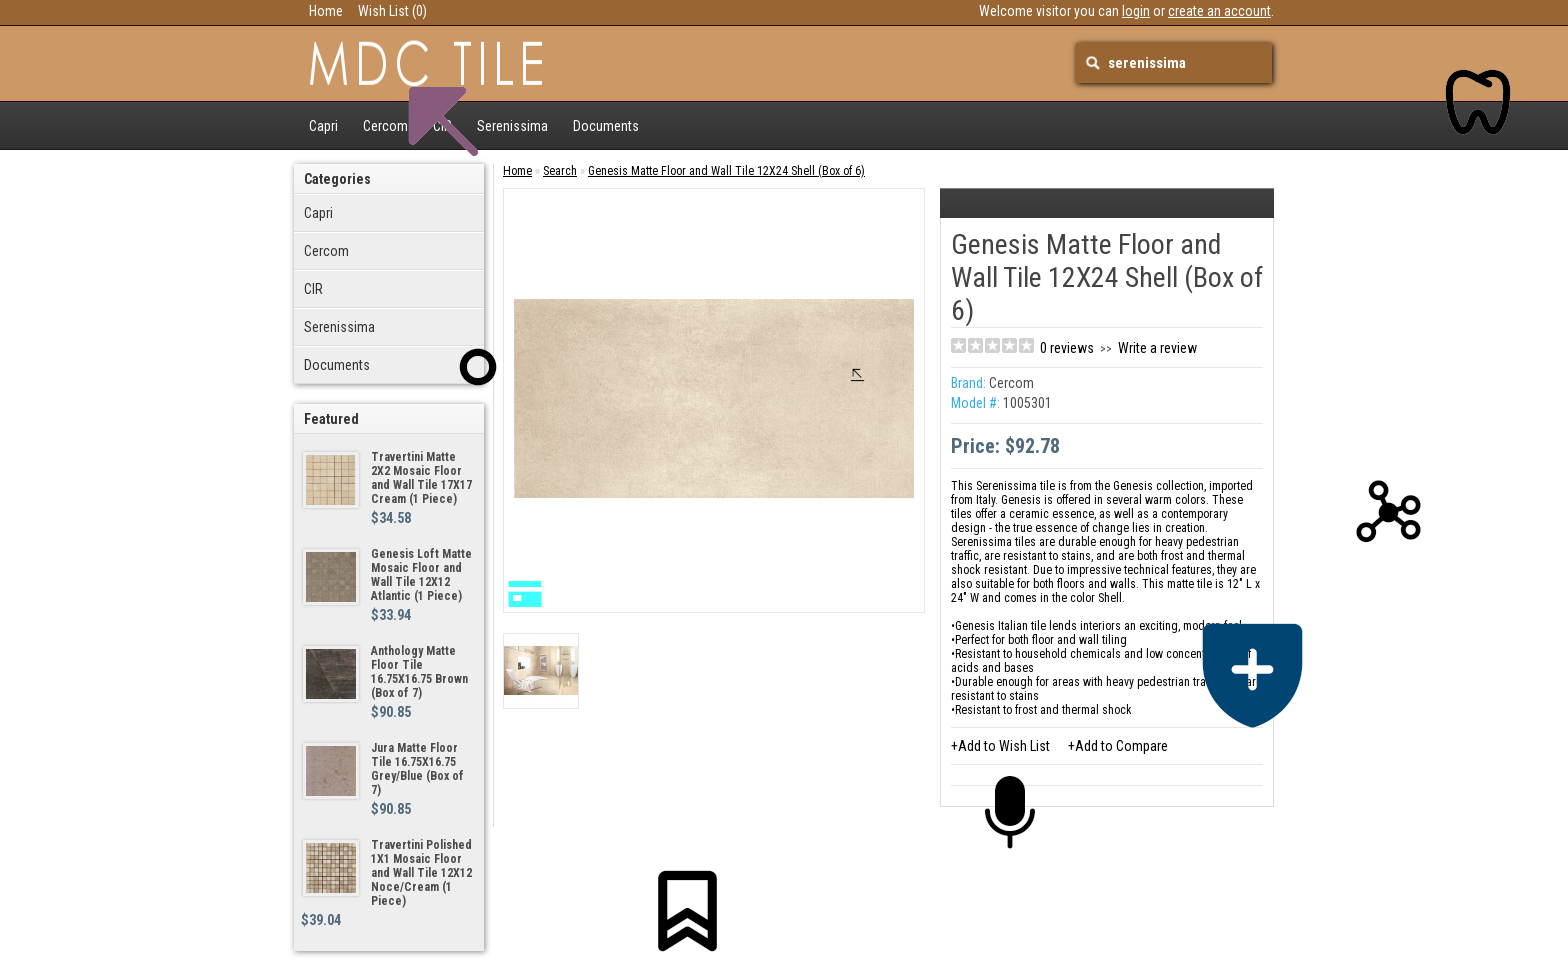 This screenshot has height=971, width=1568. I want to click on navigate back to previous screen, so click(443, 121).